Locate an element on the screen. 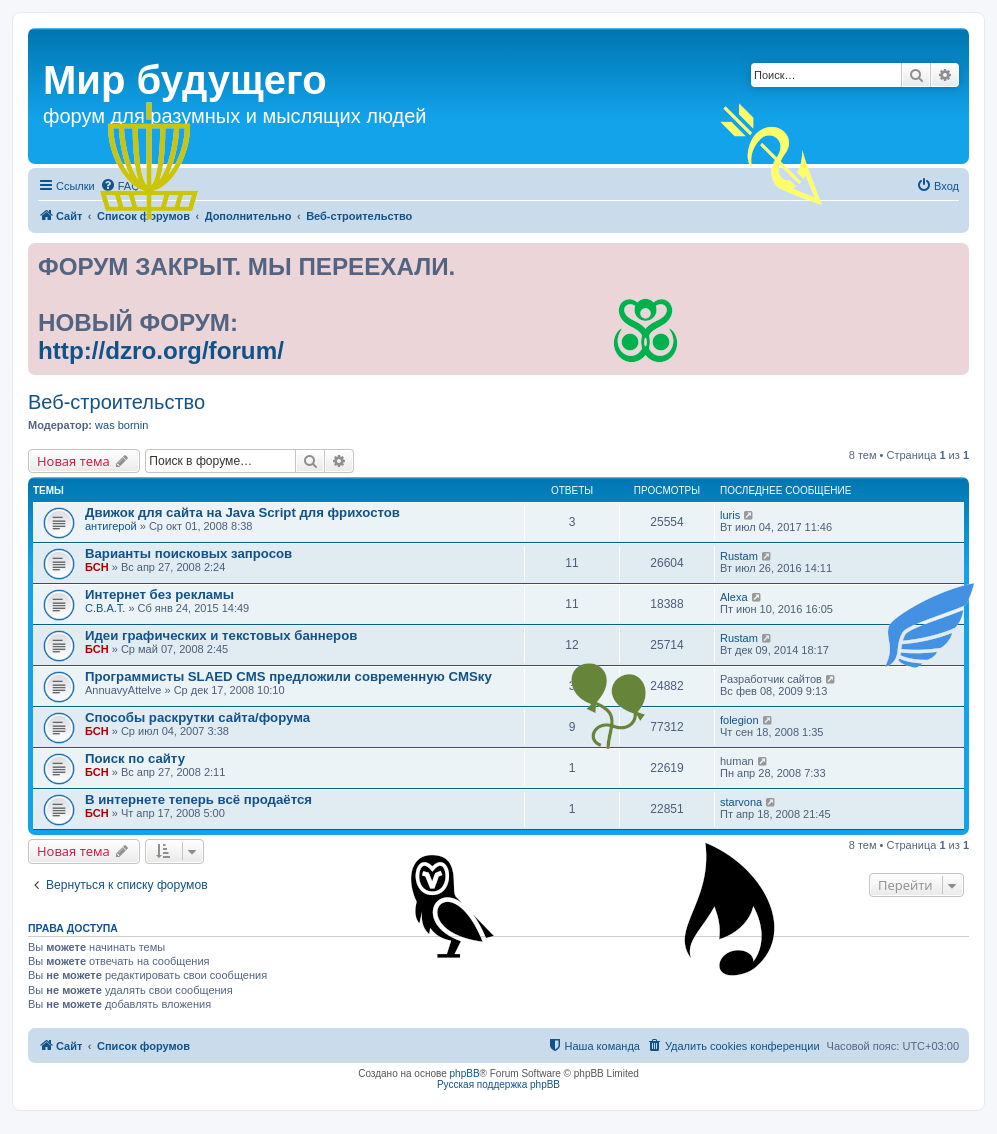 This screenshot has width=997, height=1134. indicates premium or liberty status is located at coordinates (929, 625).